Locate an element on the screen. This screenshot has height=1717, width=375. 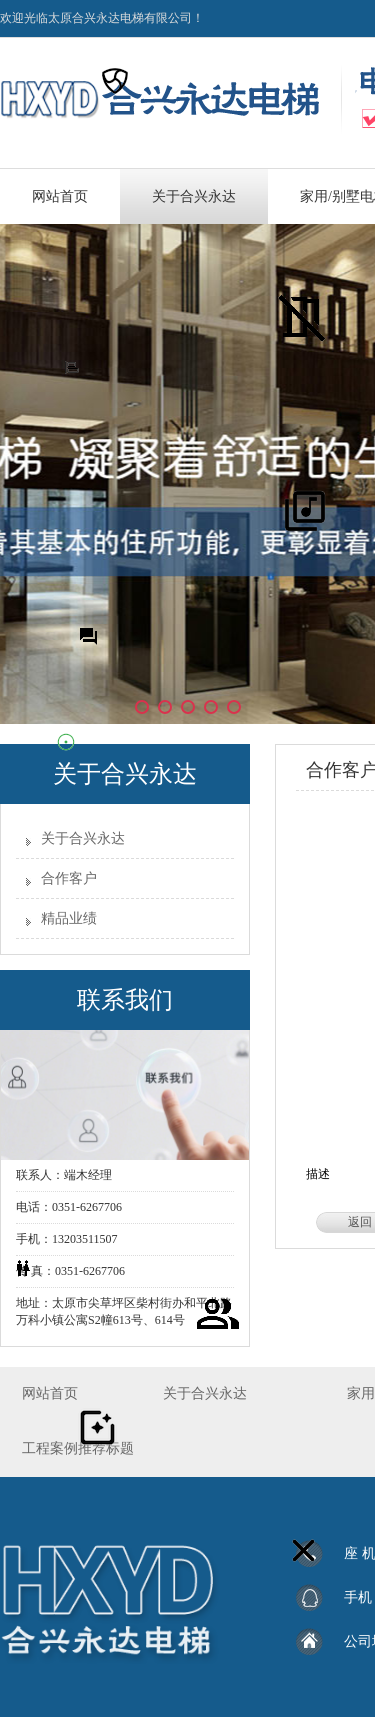
access your music library is located at coordinates (305, 511).